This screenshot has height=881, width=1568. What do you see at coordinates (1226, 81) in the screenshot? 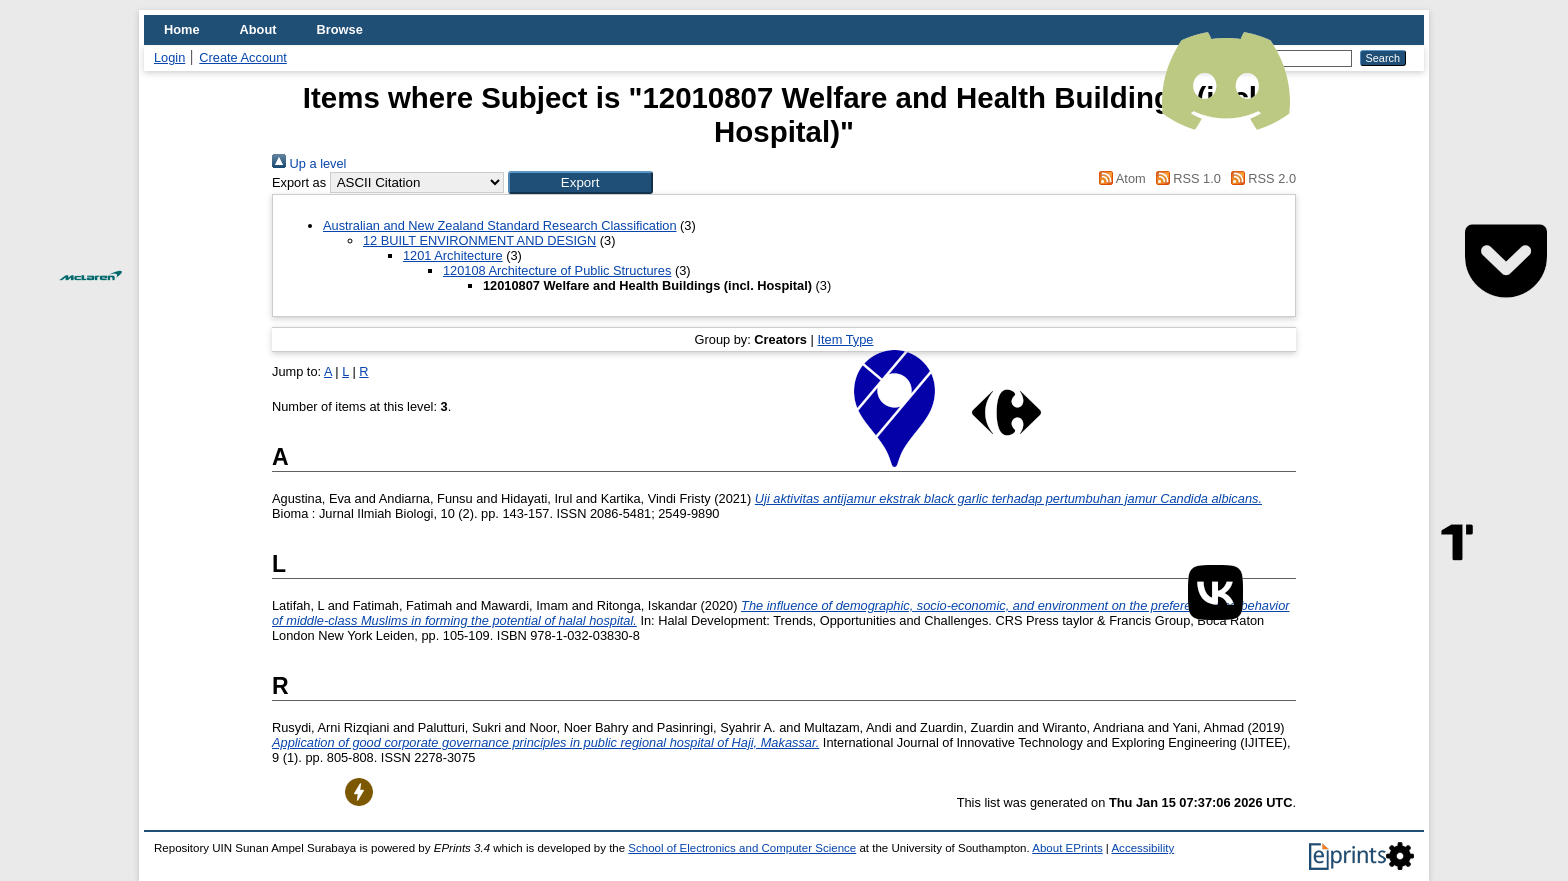
I see `open Discord app` at bounding box center [1226, 81].